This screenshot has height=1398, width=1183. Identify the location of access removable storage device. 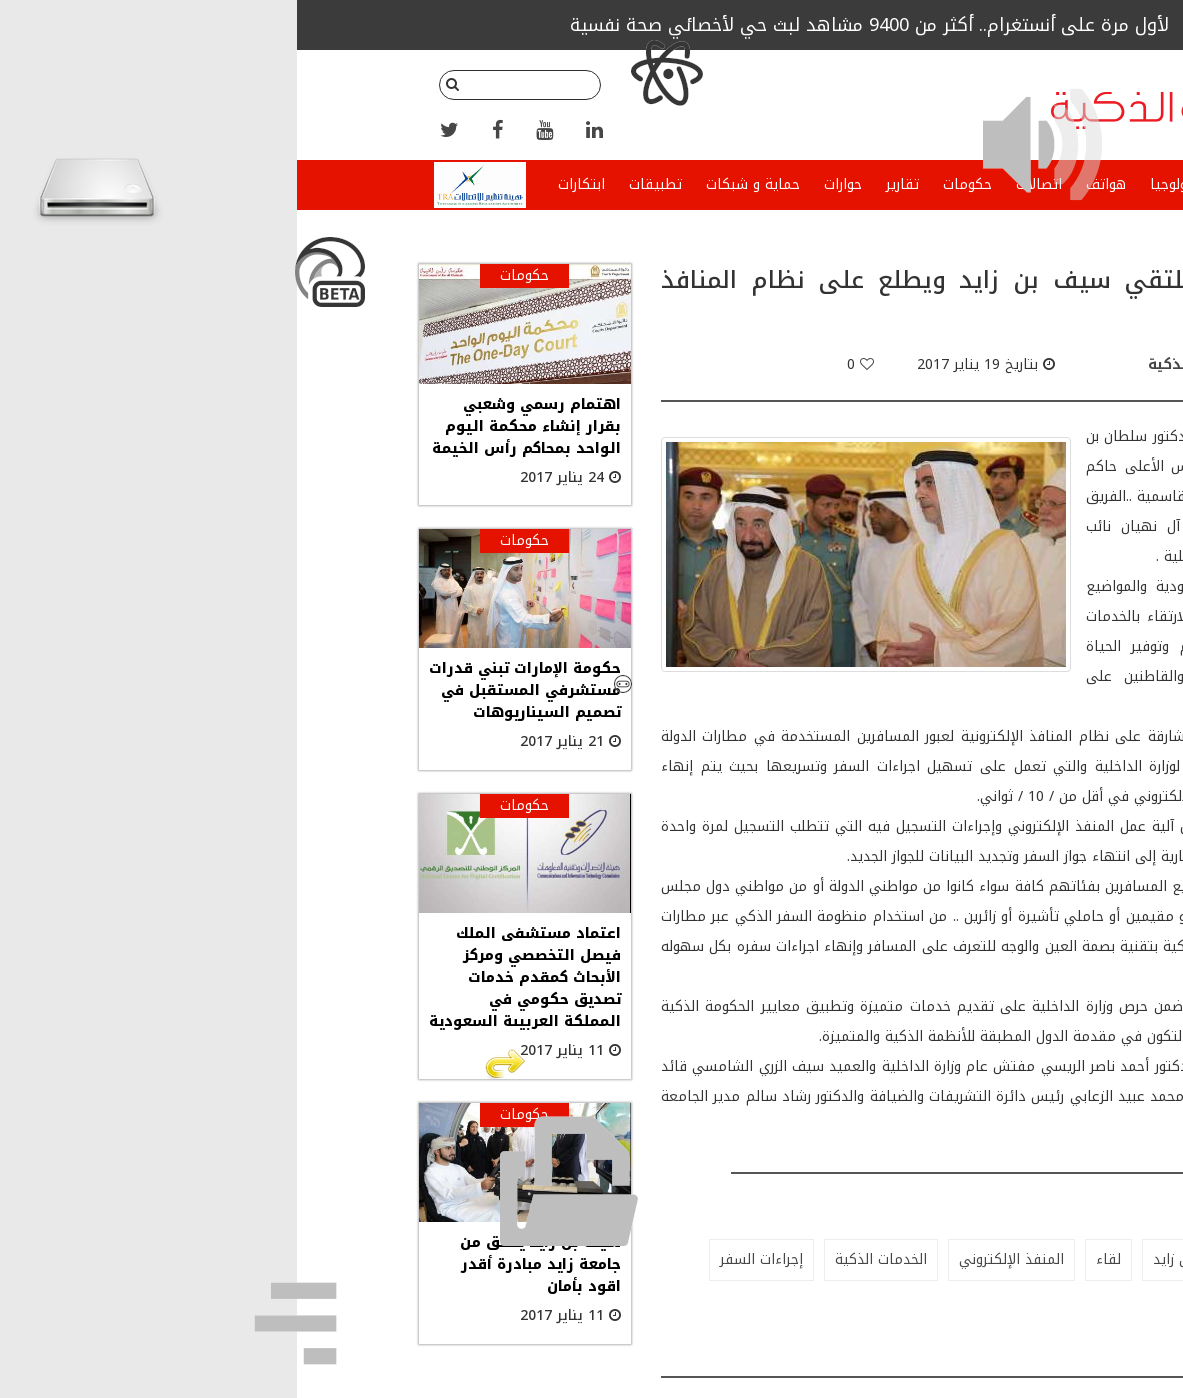
(97, 189).